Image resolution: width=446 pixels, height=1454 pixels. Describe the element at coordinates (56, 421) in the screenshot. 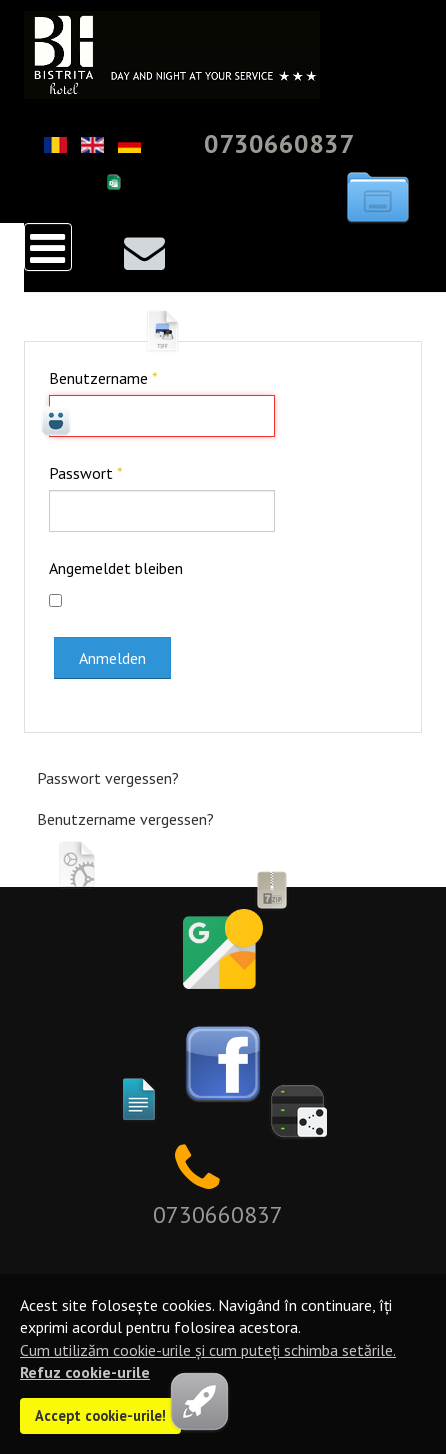

I see `launch a boy and his blob game` at that location.